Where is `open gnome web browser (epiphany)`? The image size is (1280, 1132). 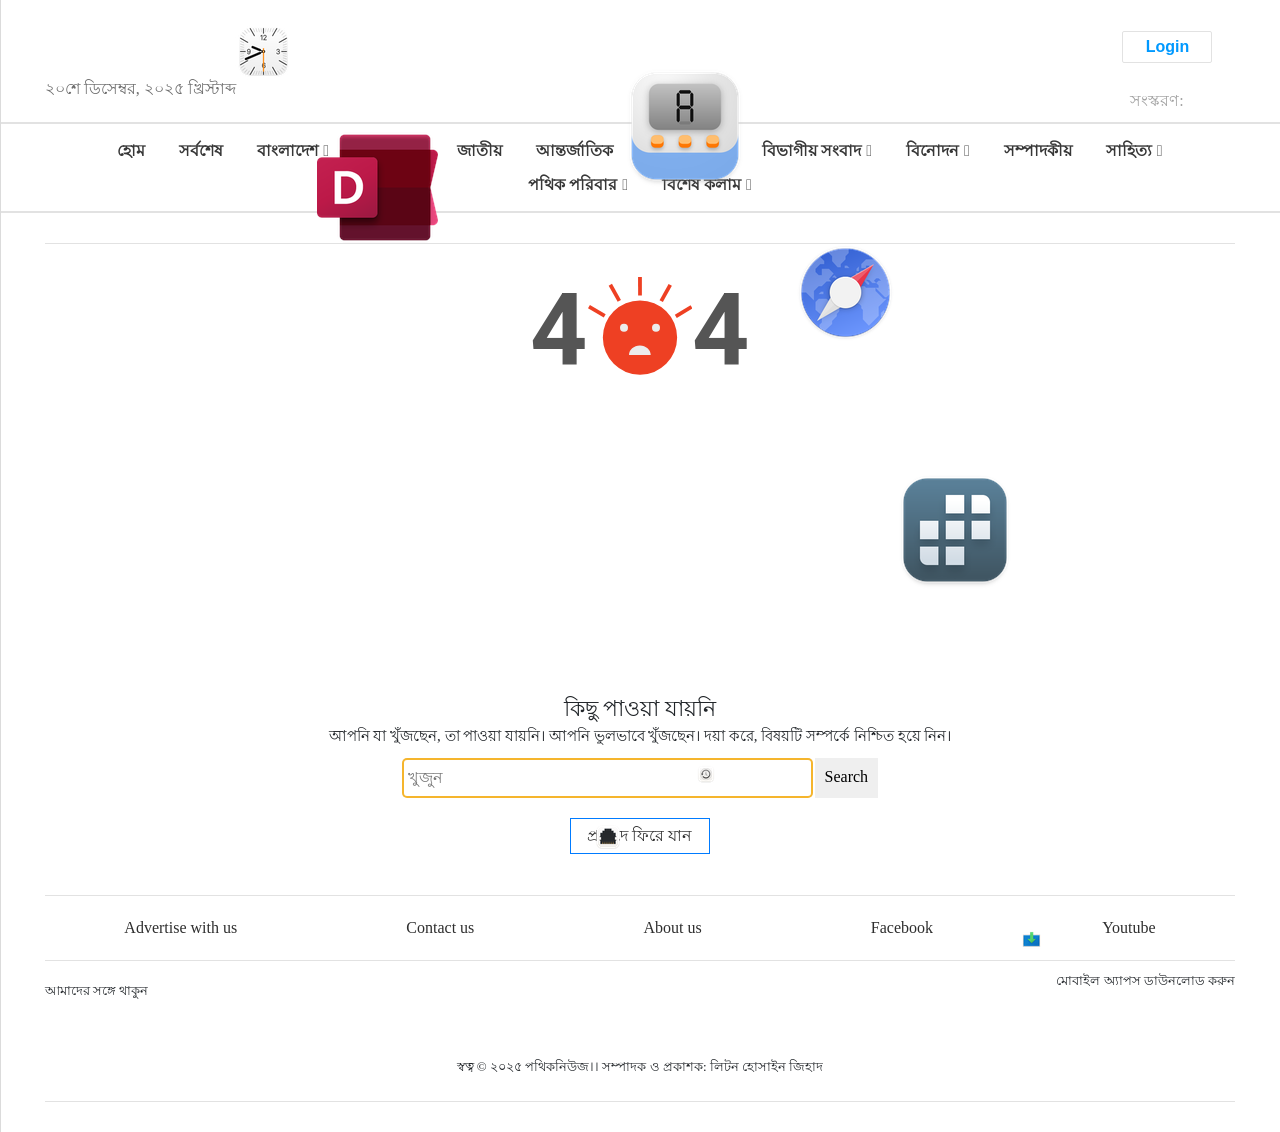 open gnome web browser (epiphany) is located at coordinates (845, 292).